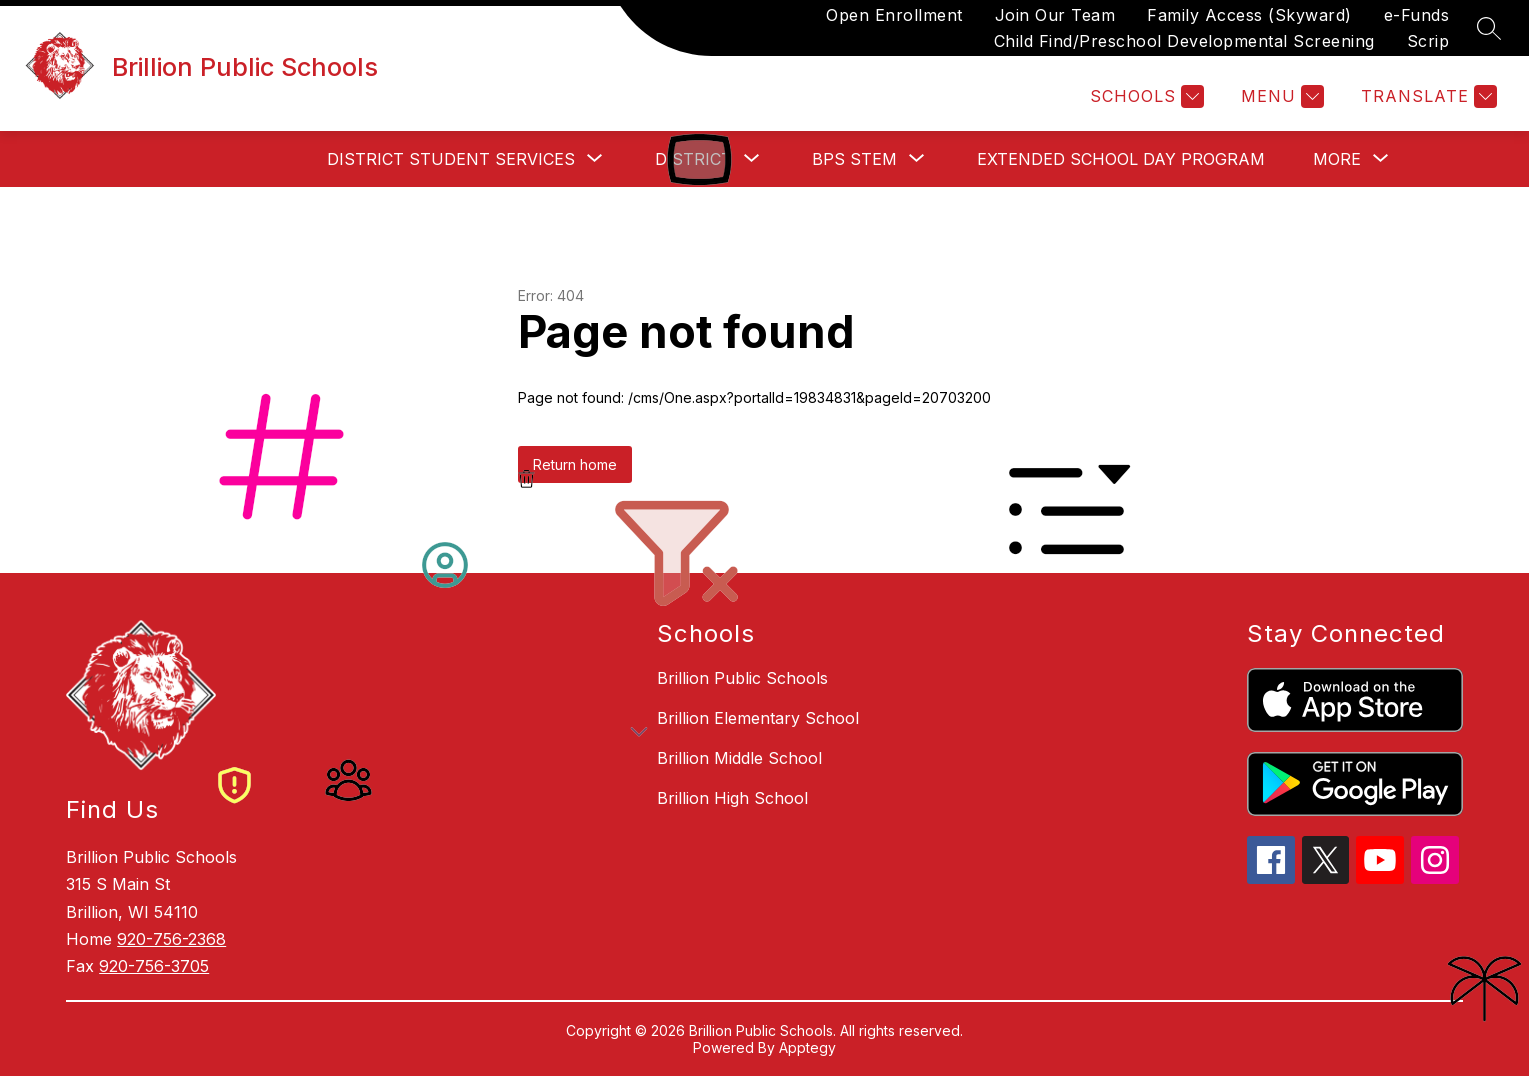  I want to click on view your profile, so click(445, 565).